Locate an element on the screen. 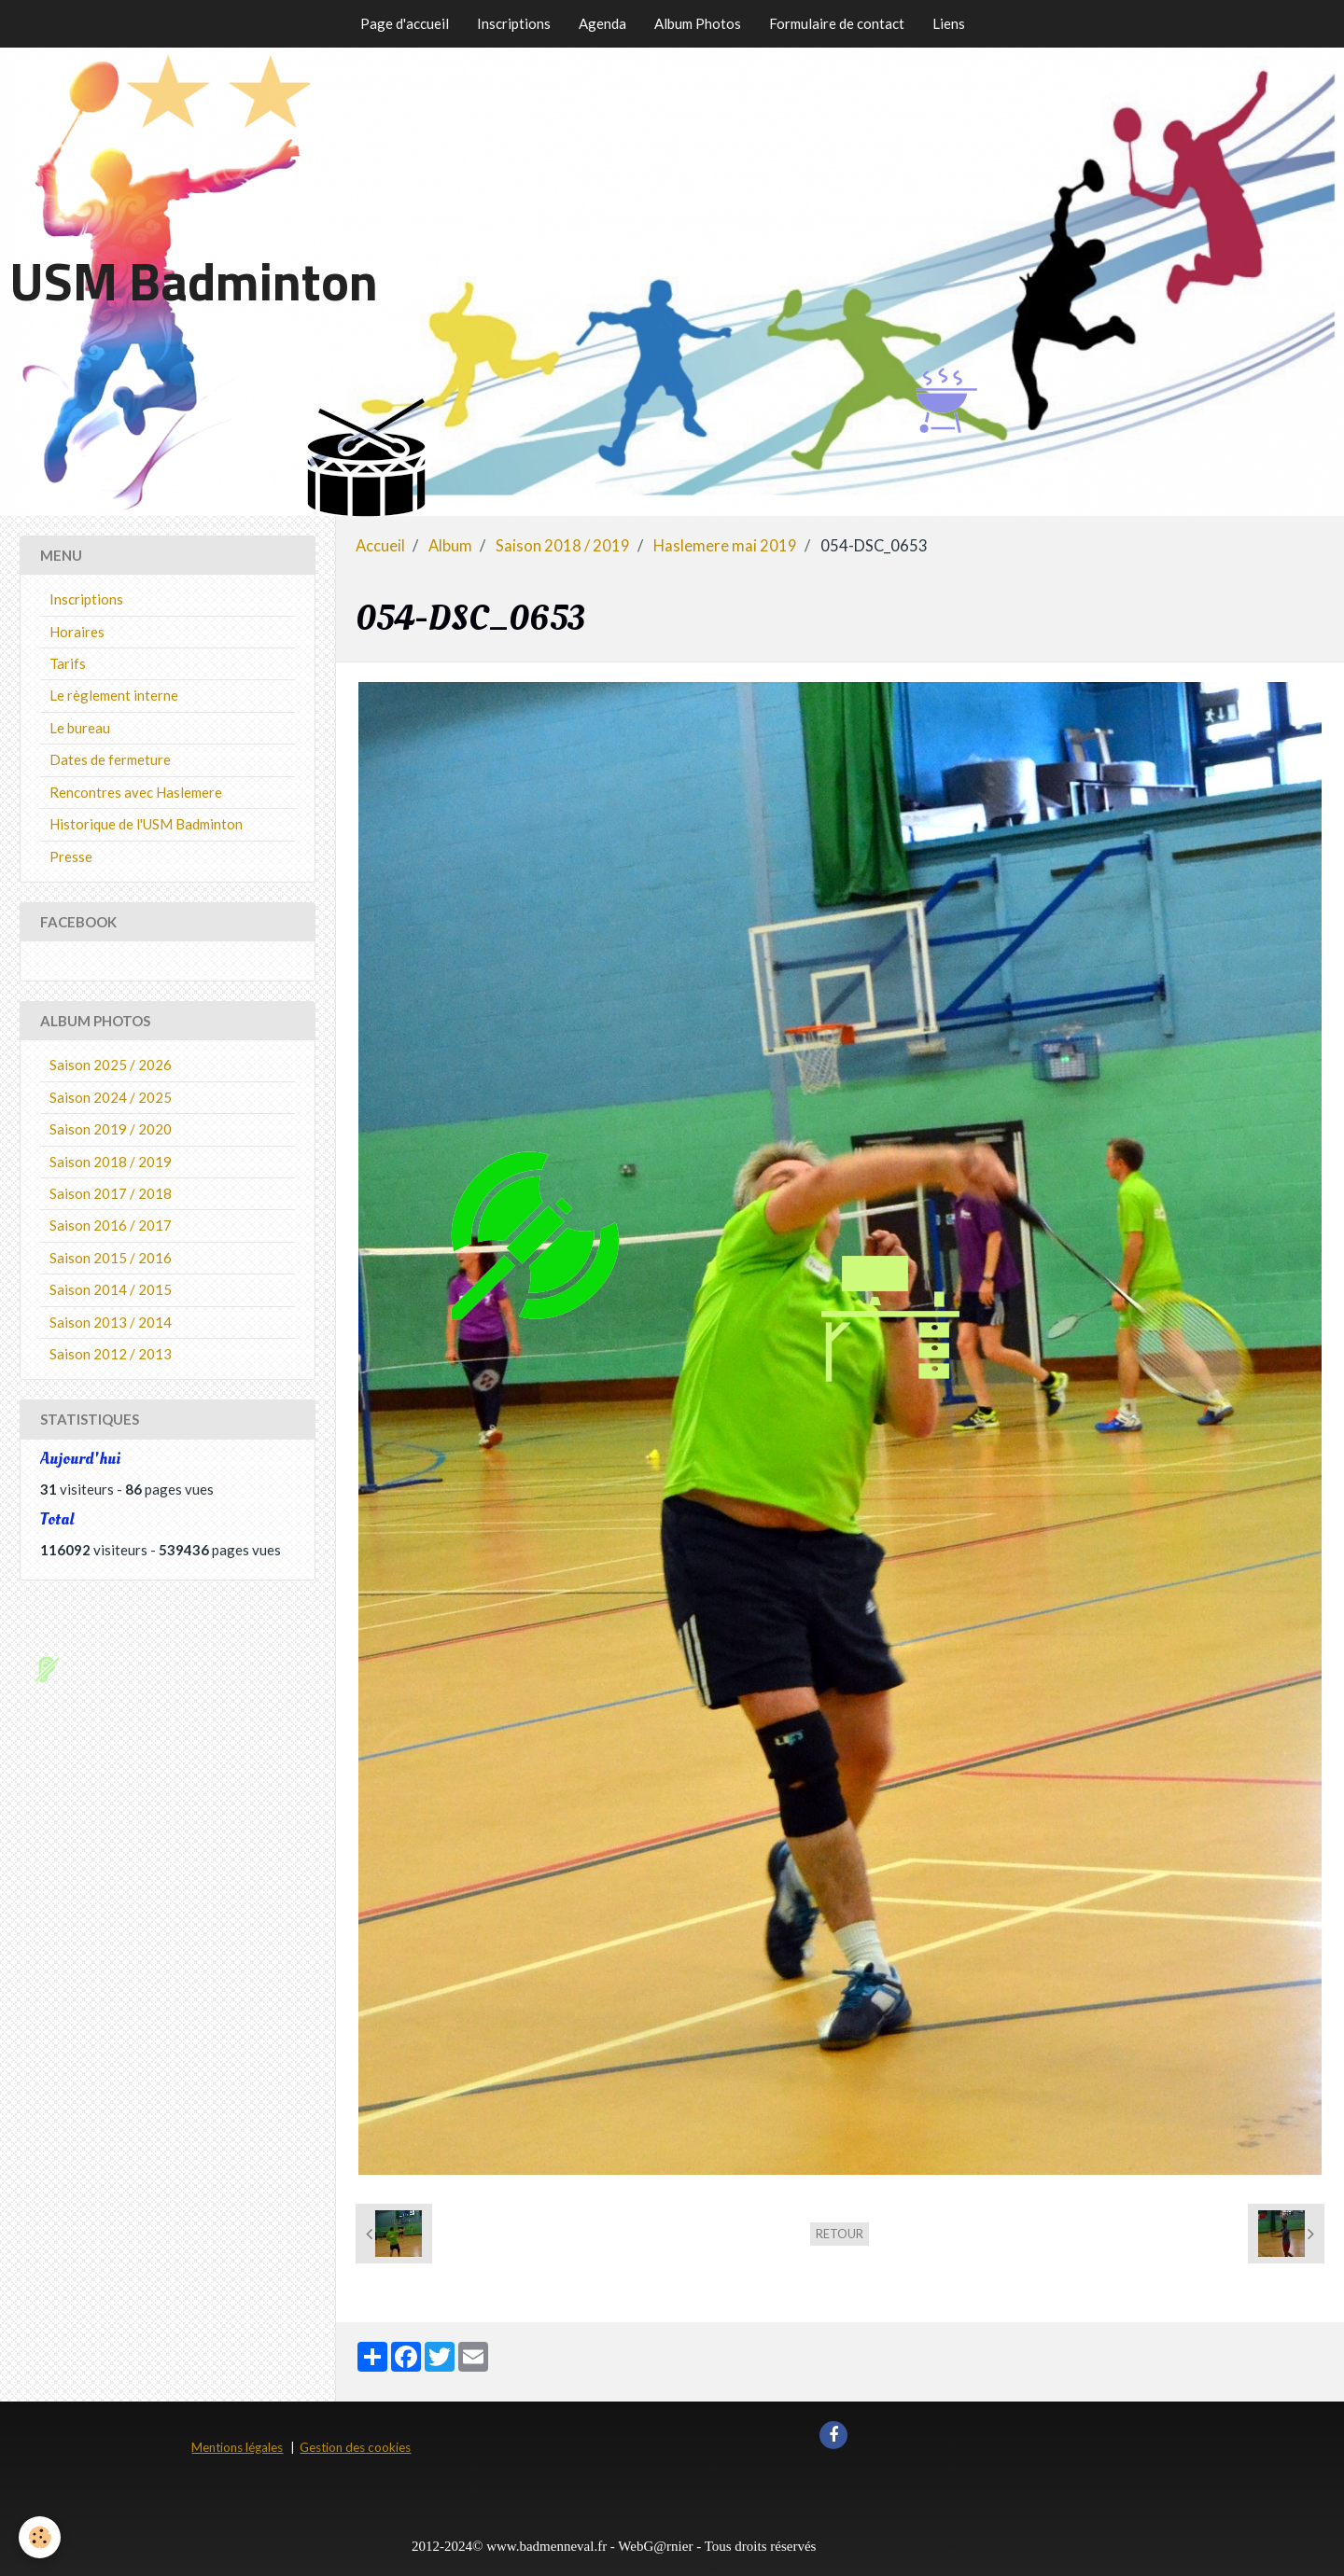 The image size is (1344, 2576). browse outdoor cooking or grilling recipes is located at coordinates (945, 400).